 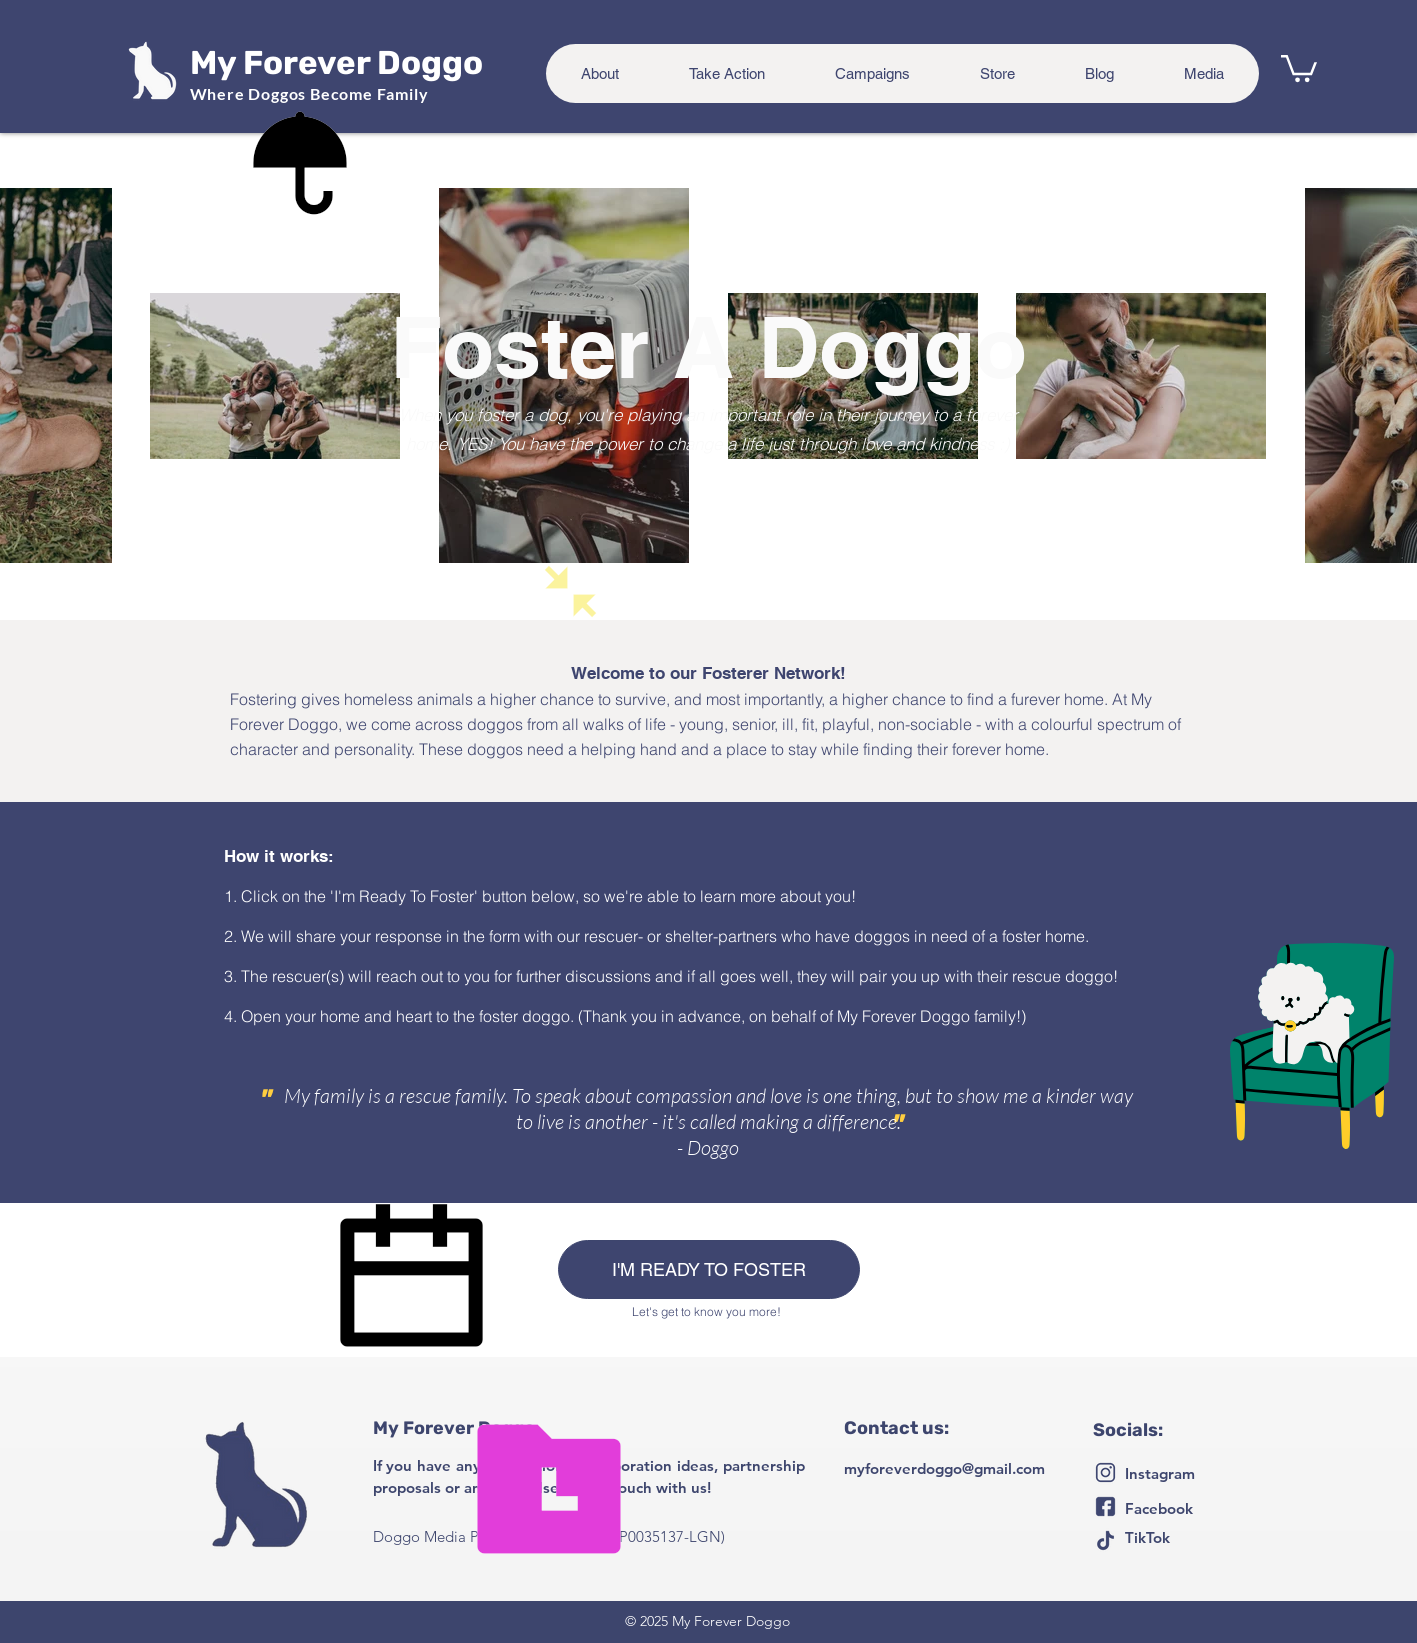 I want to click on view folder history or recent files, so click(x=549, y=1489).